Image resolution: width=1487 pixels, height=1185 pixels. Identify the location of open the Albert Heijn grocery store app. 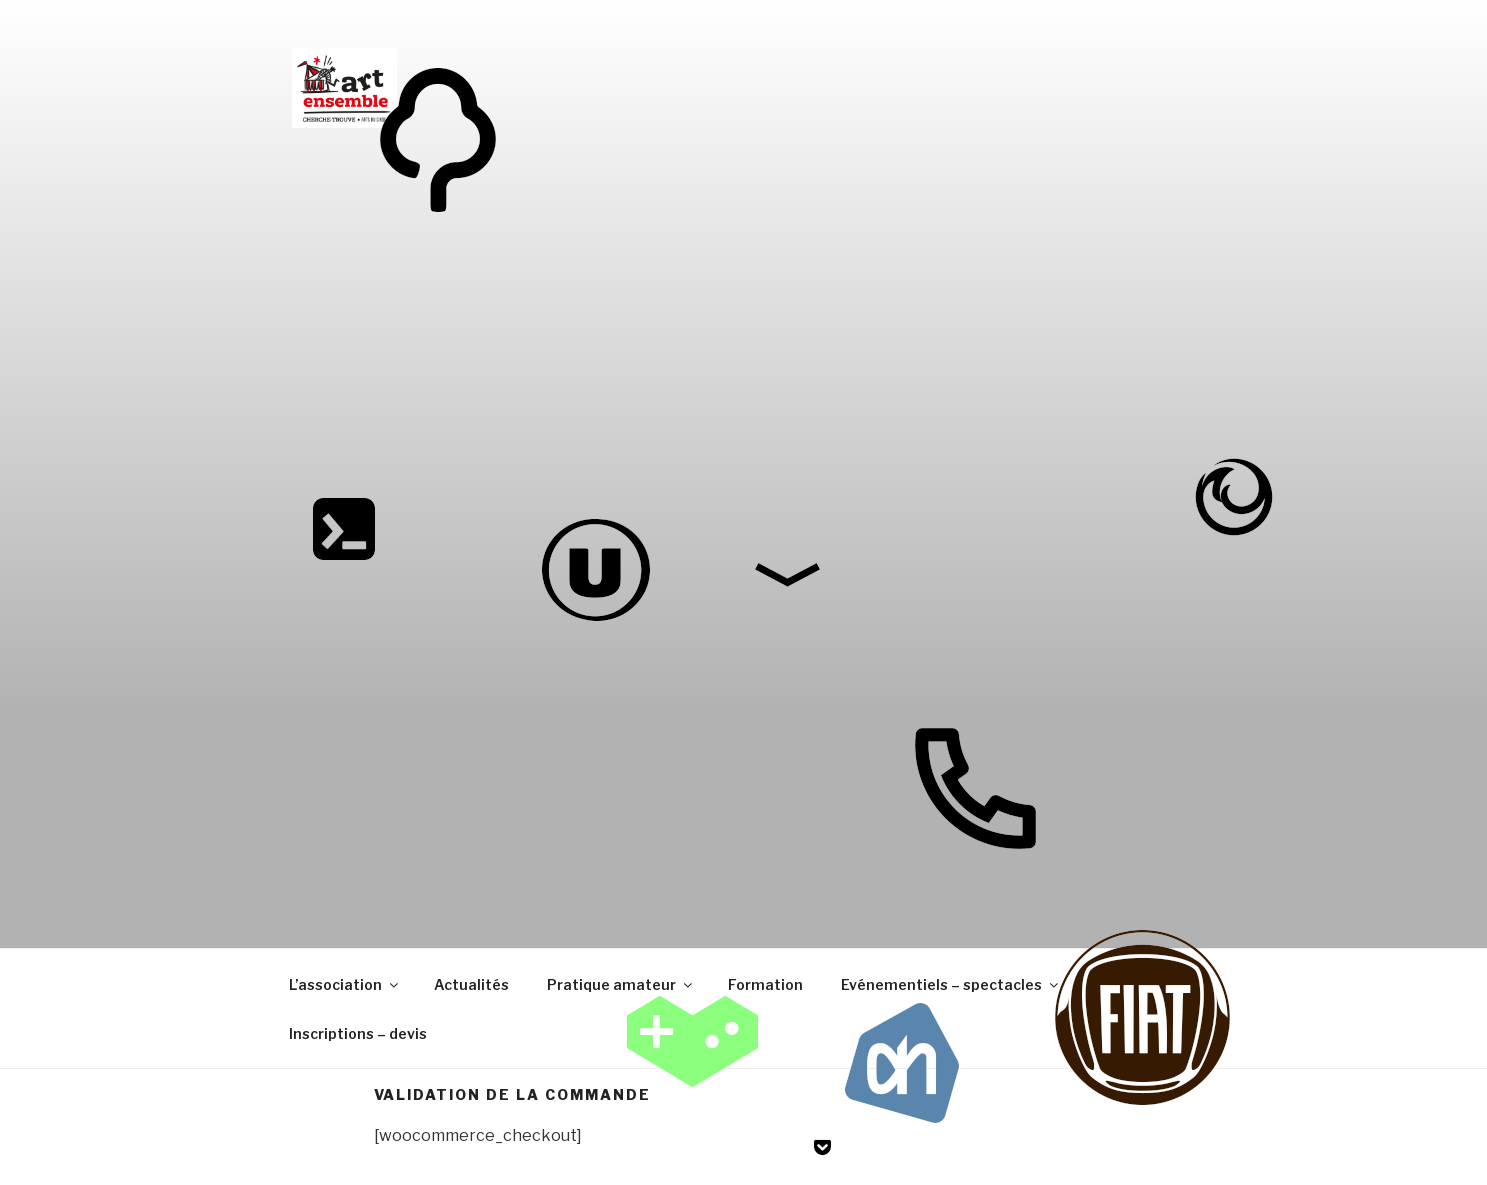
(902, 1063).